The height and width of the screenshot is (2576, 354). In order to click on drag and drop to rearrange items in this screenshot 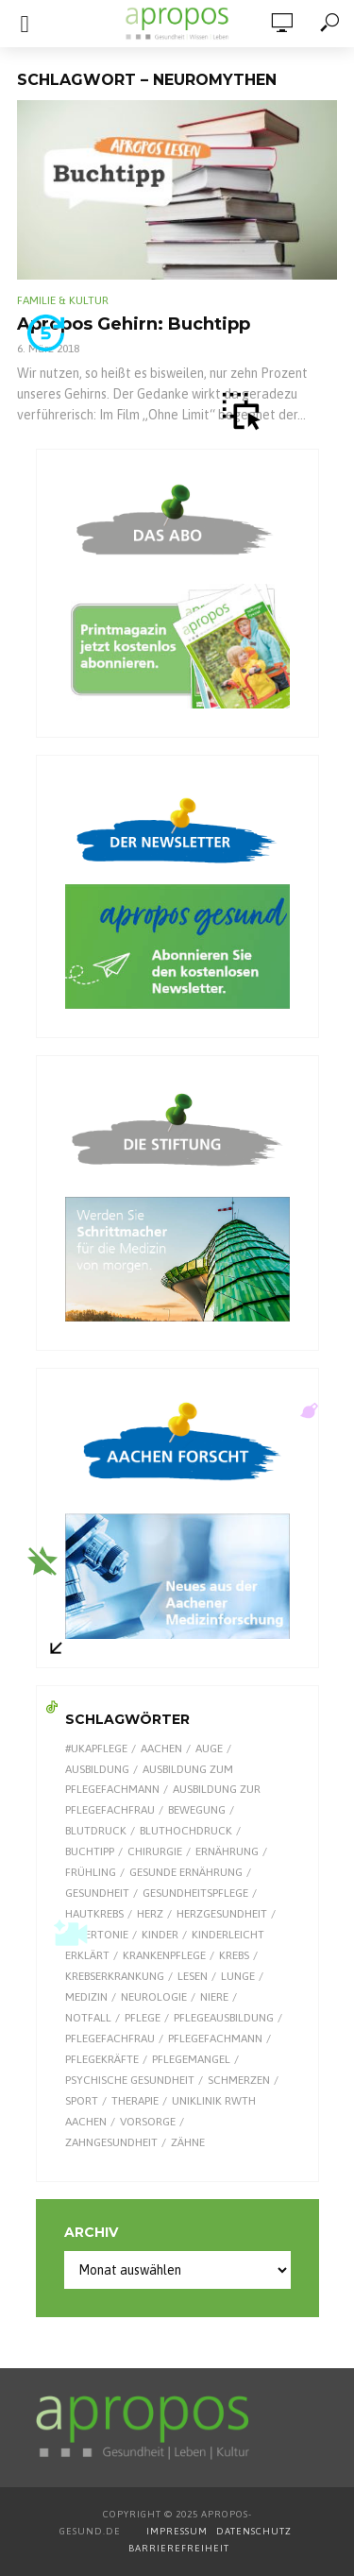, I will do `click(241, 411)`.